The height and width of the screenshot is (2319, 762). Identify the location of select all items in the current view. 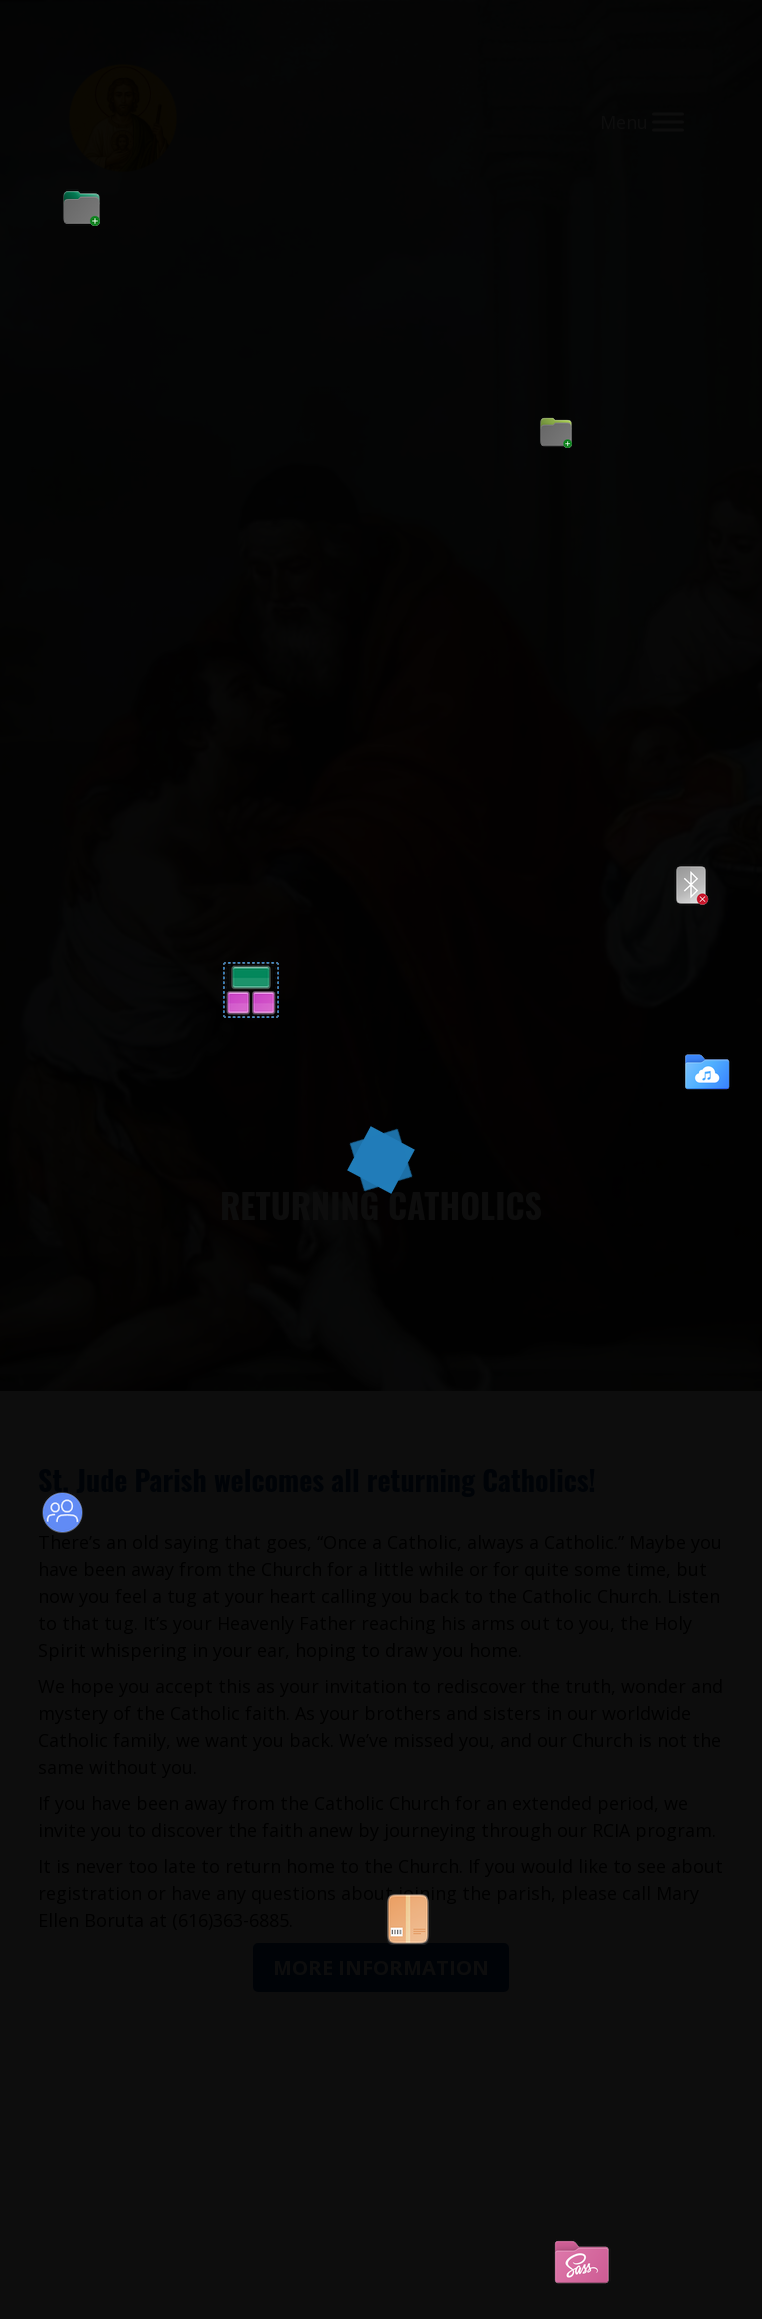
(251, 990).